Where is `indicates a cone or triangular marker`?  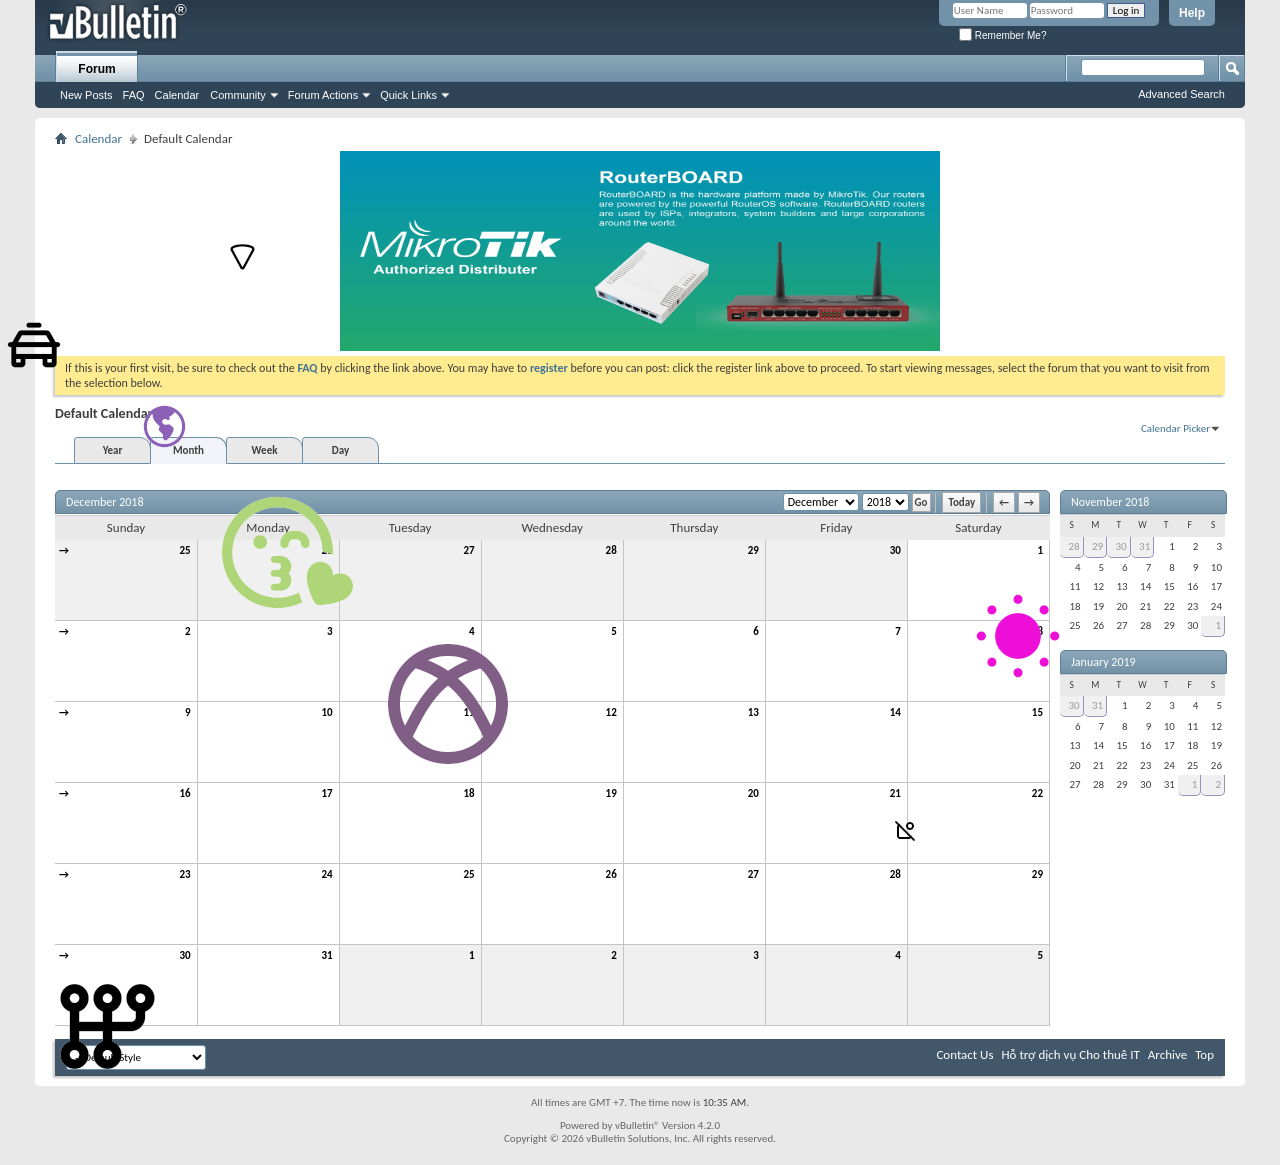
indicates a cone or triangular marker is located at coordinates (242, 257).